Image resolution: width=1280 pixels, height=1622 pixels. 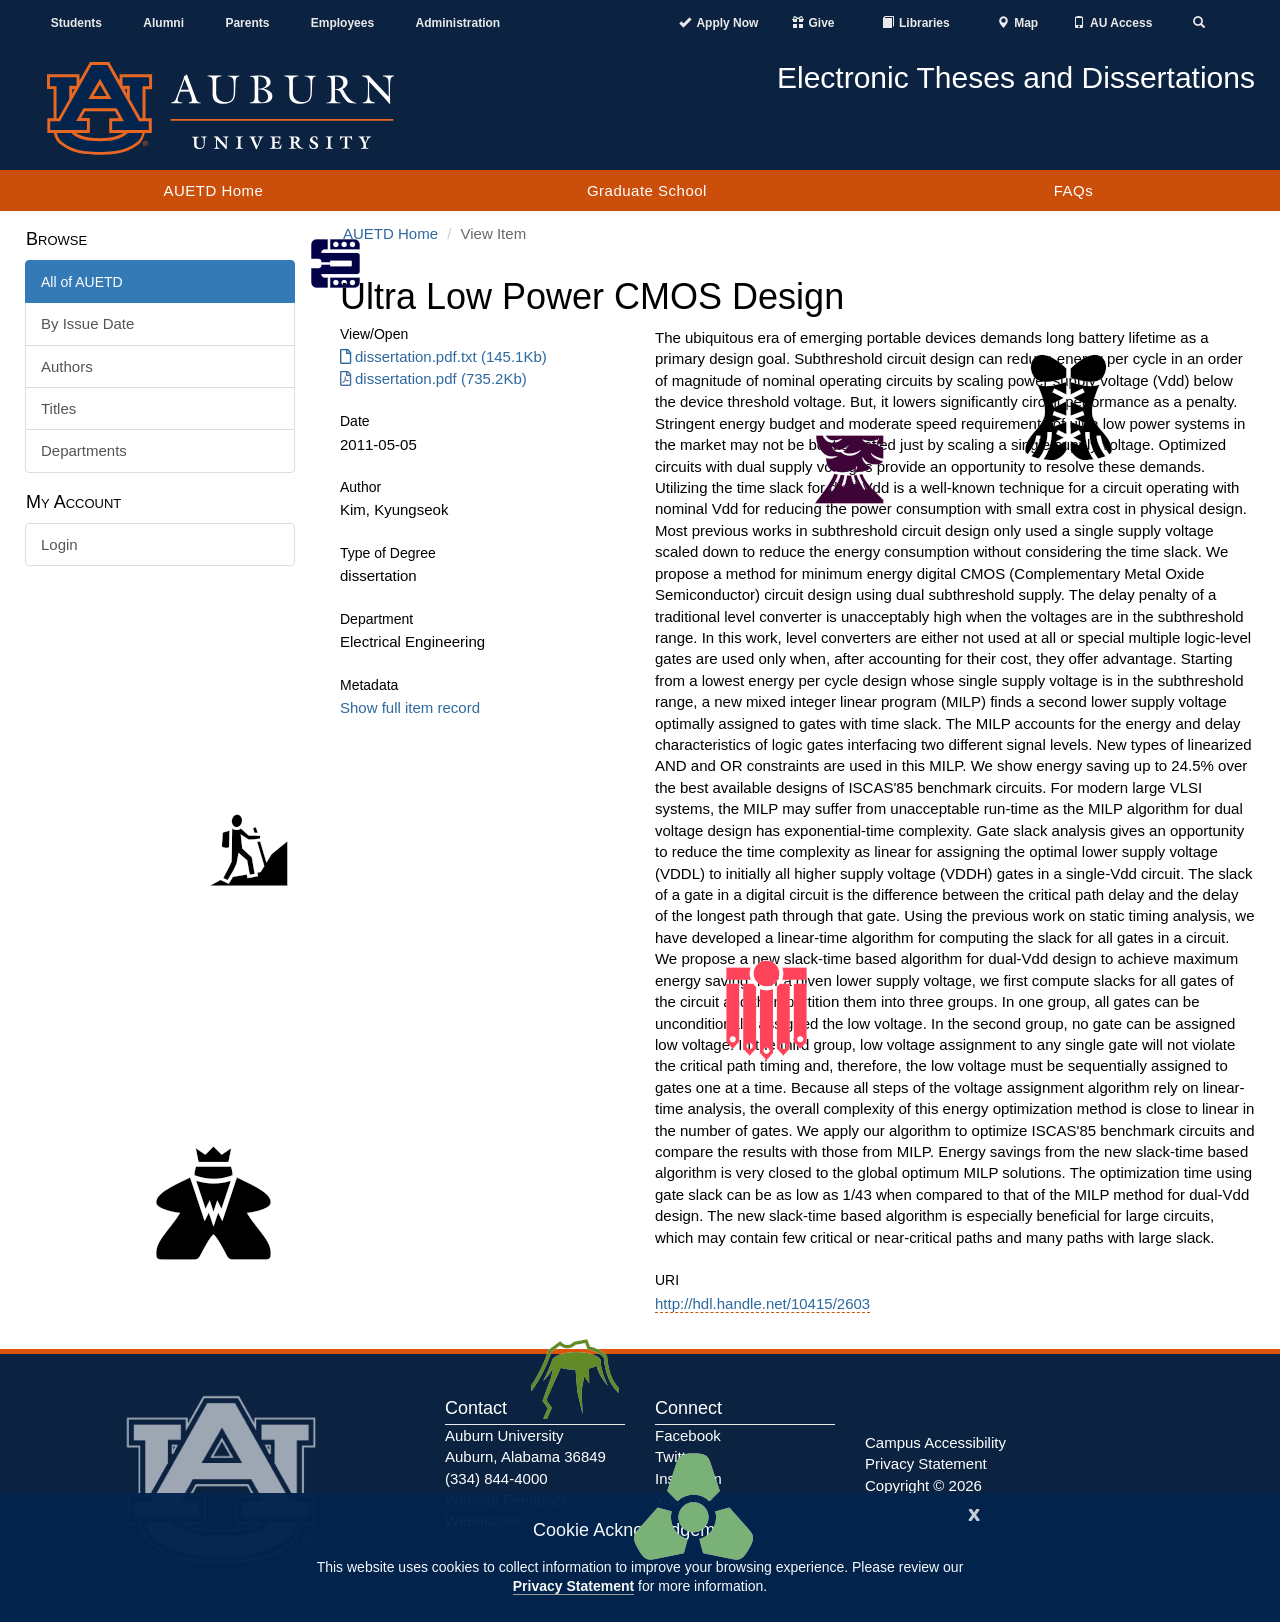 What do you see at coordinates (766, 1010) in the screenshot?
I see `select ancient roman armor piece` at bounding box center [766, 1010].